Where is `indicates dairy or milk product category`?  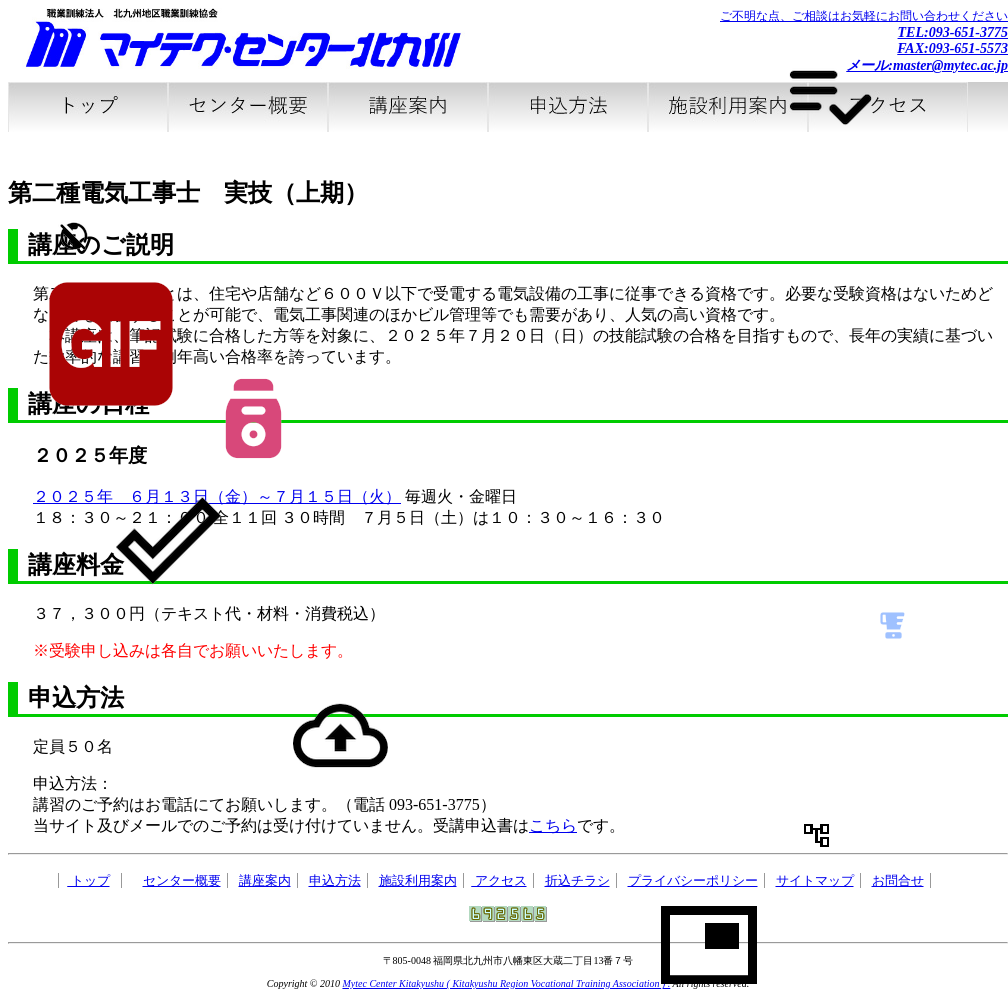 indicates dairy or milk product category is located at coordinates (253, 418).